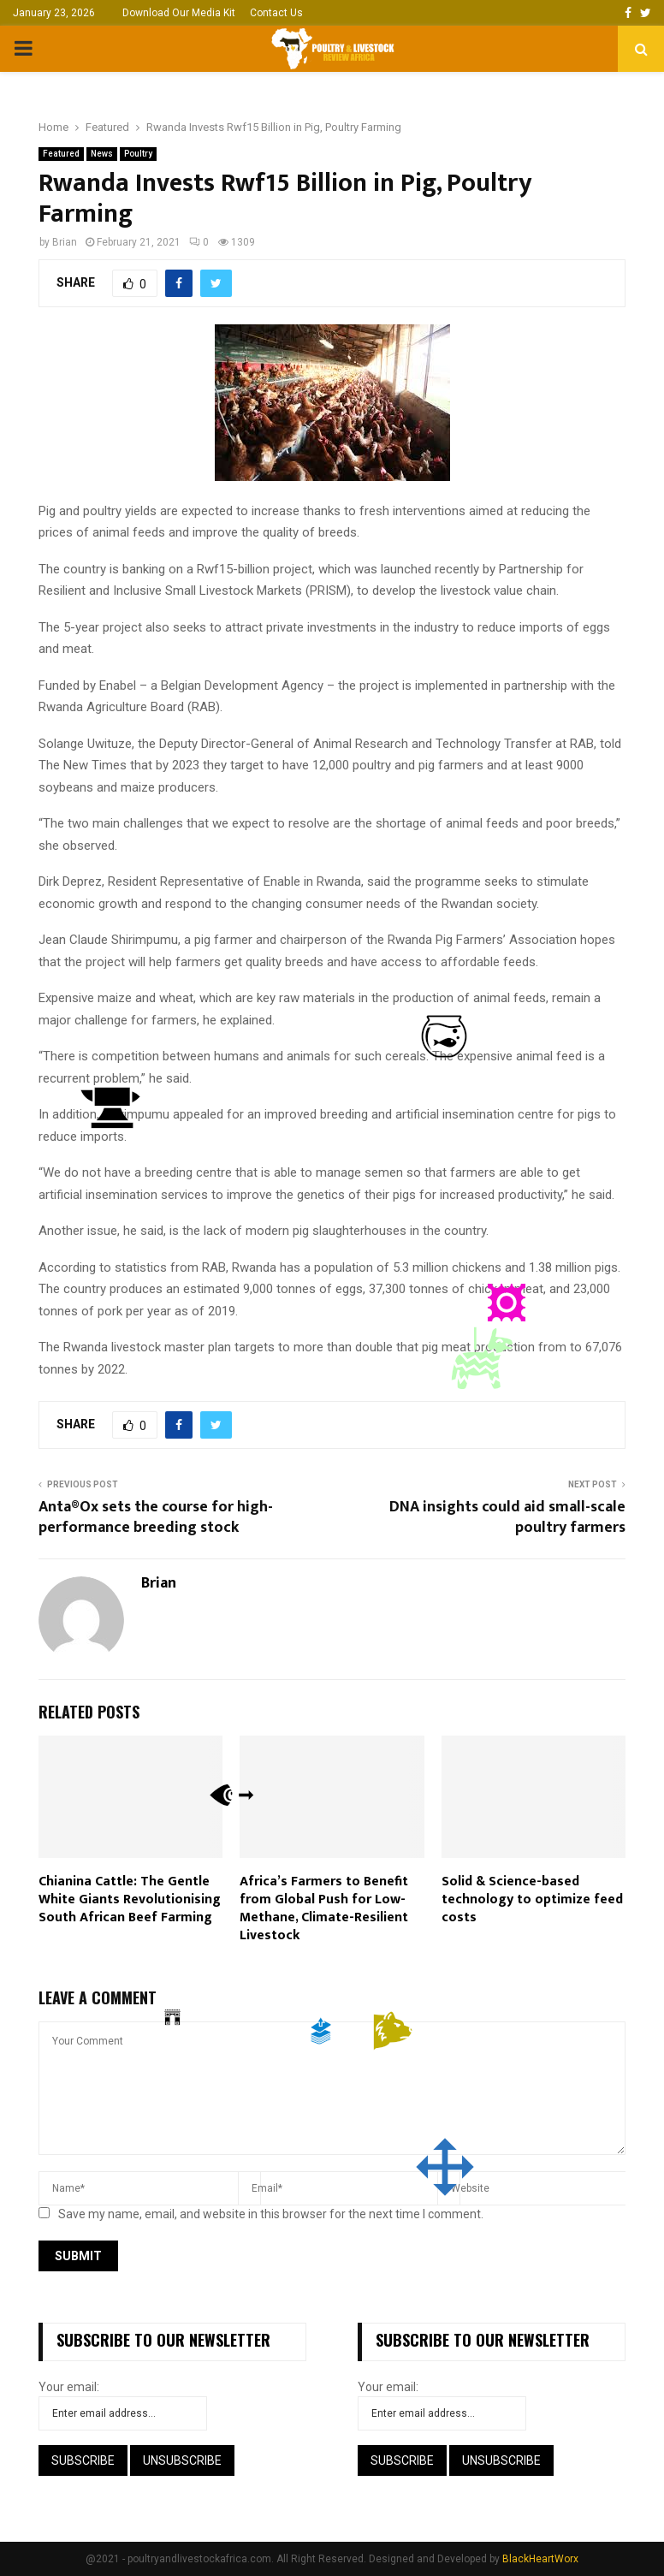 The width and height of the screenshot is (664, 2576). Describe the element at coordinates (232, 1795) in the screenshot. I see `look at or focus on a target object` at that location.